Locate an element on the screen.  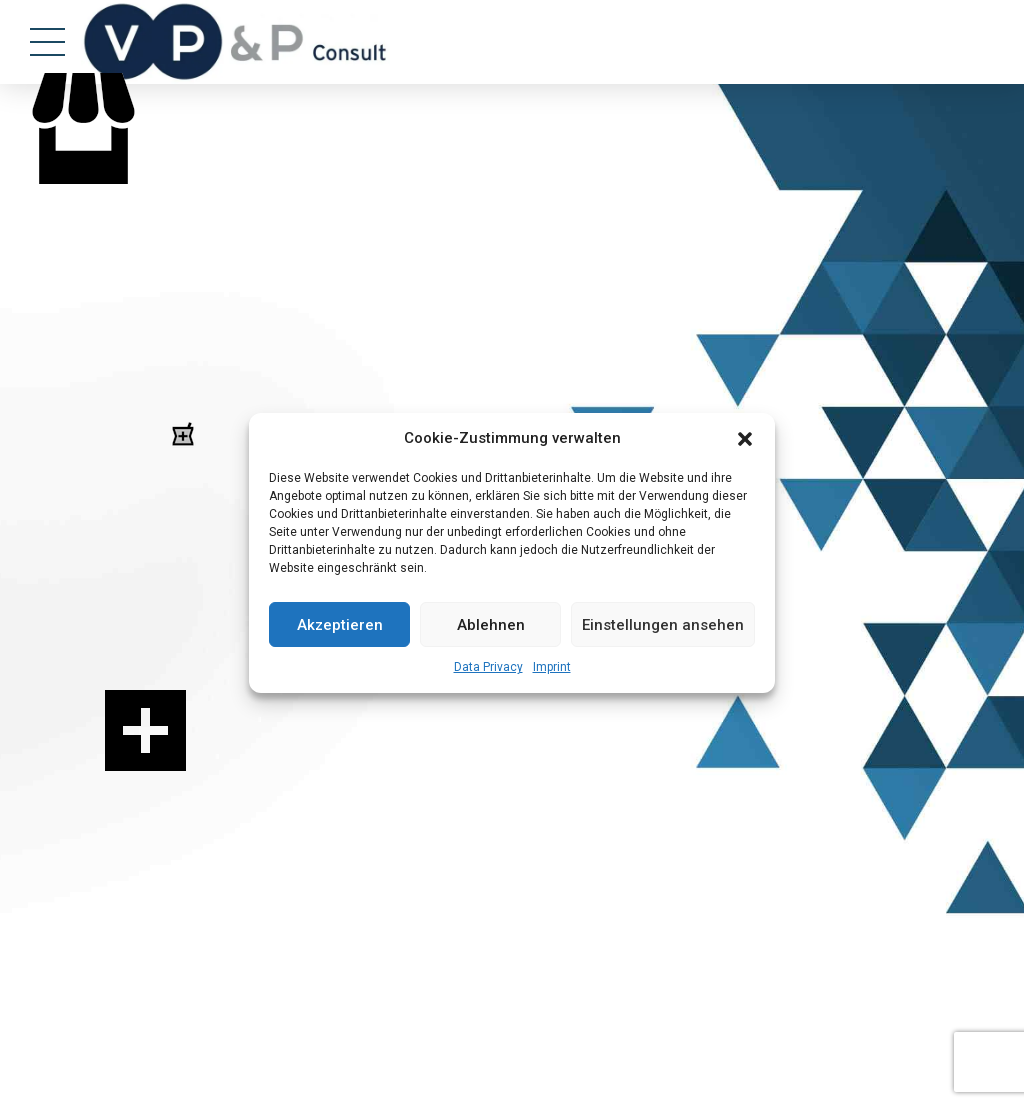
add a new item or content is located at coordinates (145, 730).